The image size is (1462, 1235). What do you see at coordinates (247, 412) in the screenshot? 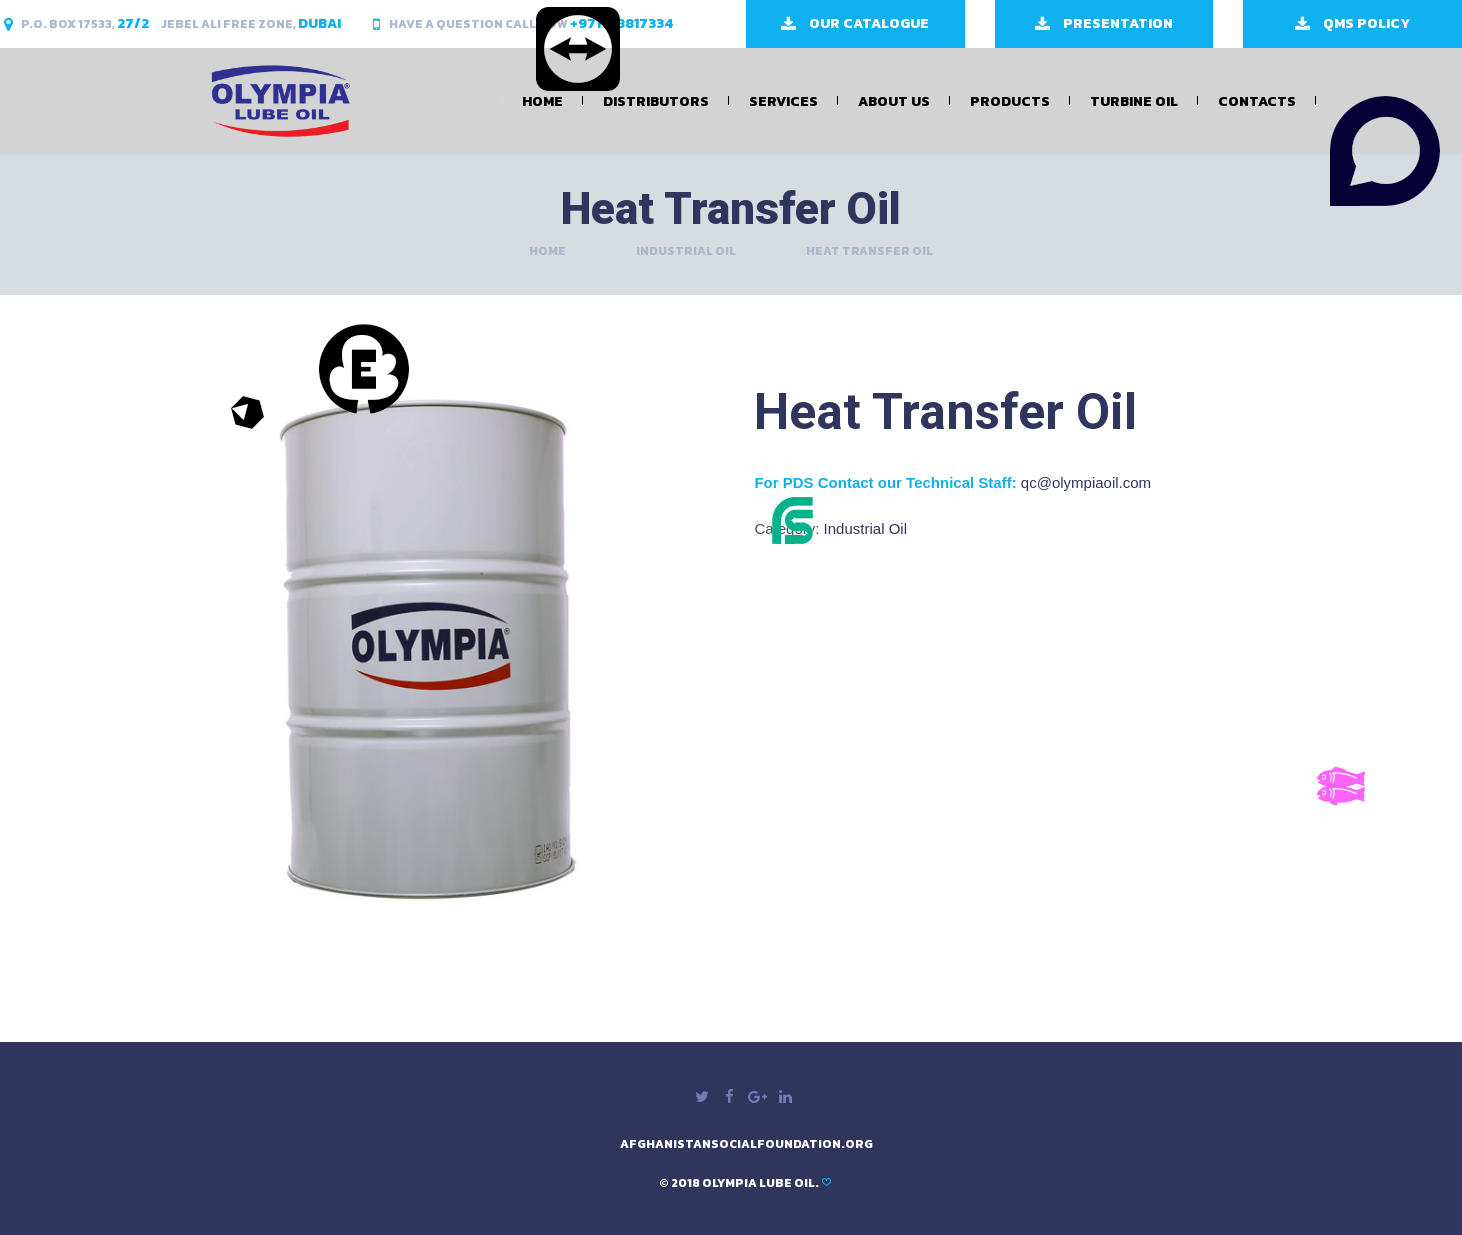
I see `crystal programming language logo` at bounding box center [247, 412].